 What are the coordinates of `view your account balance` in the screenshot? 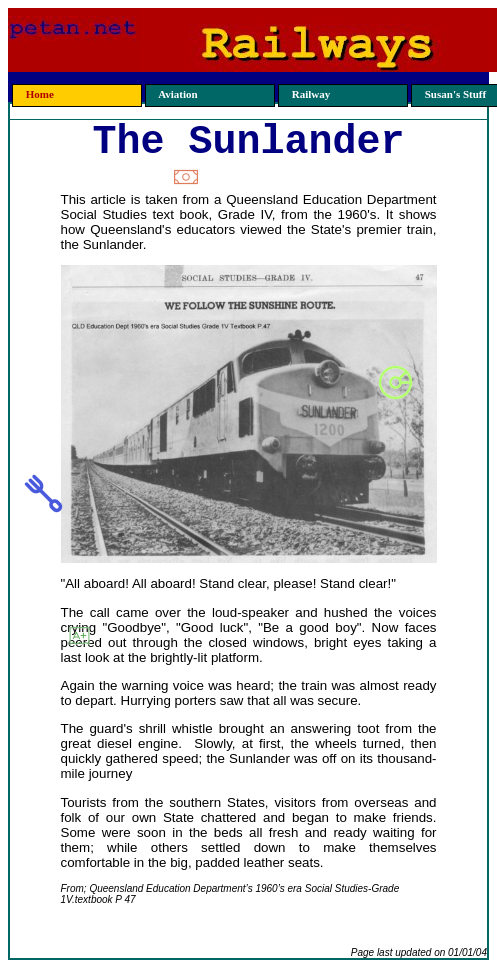 It's located at (186, 177).